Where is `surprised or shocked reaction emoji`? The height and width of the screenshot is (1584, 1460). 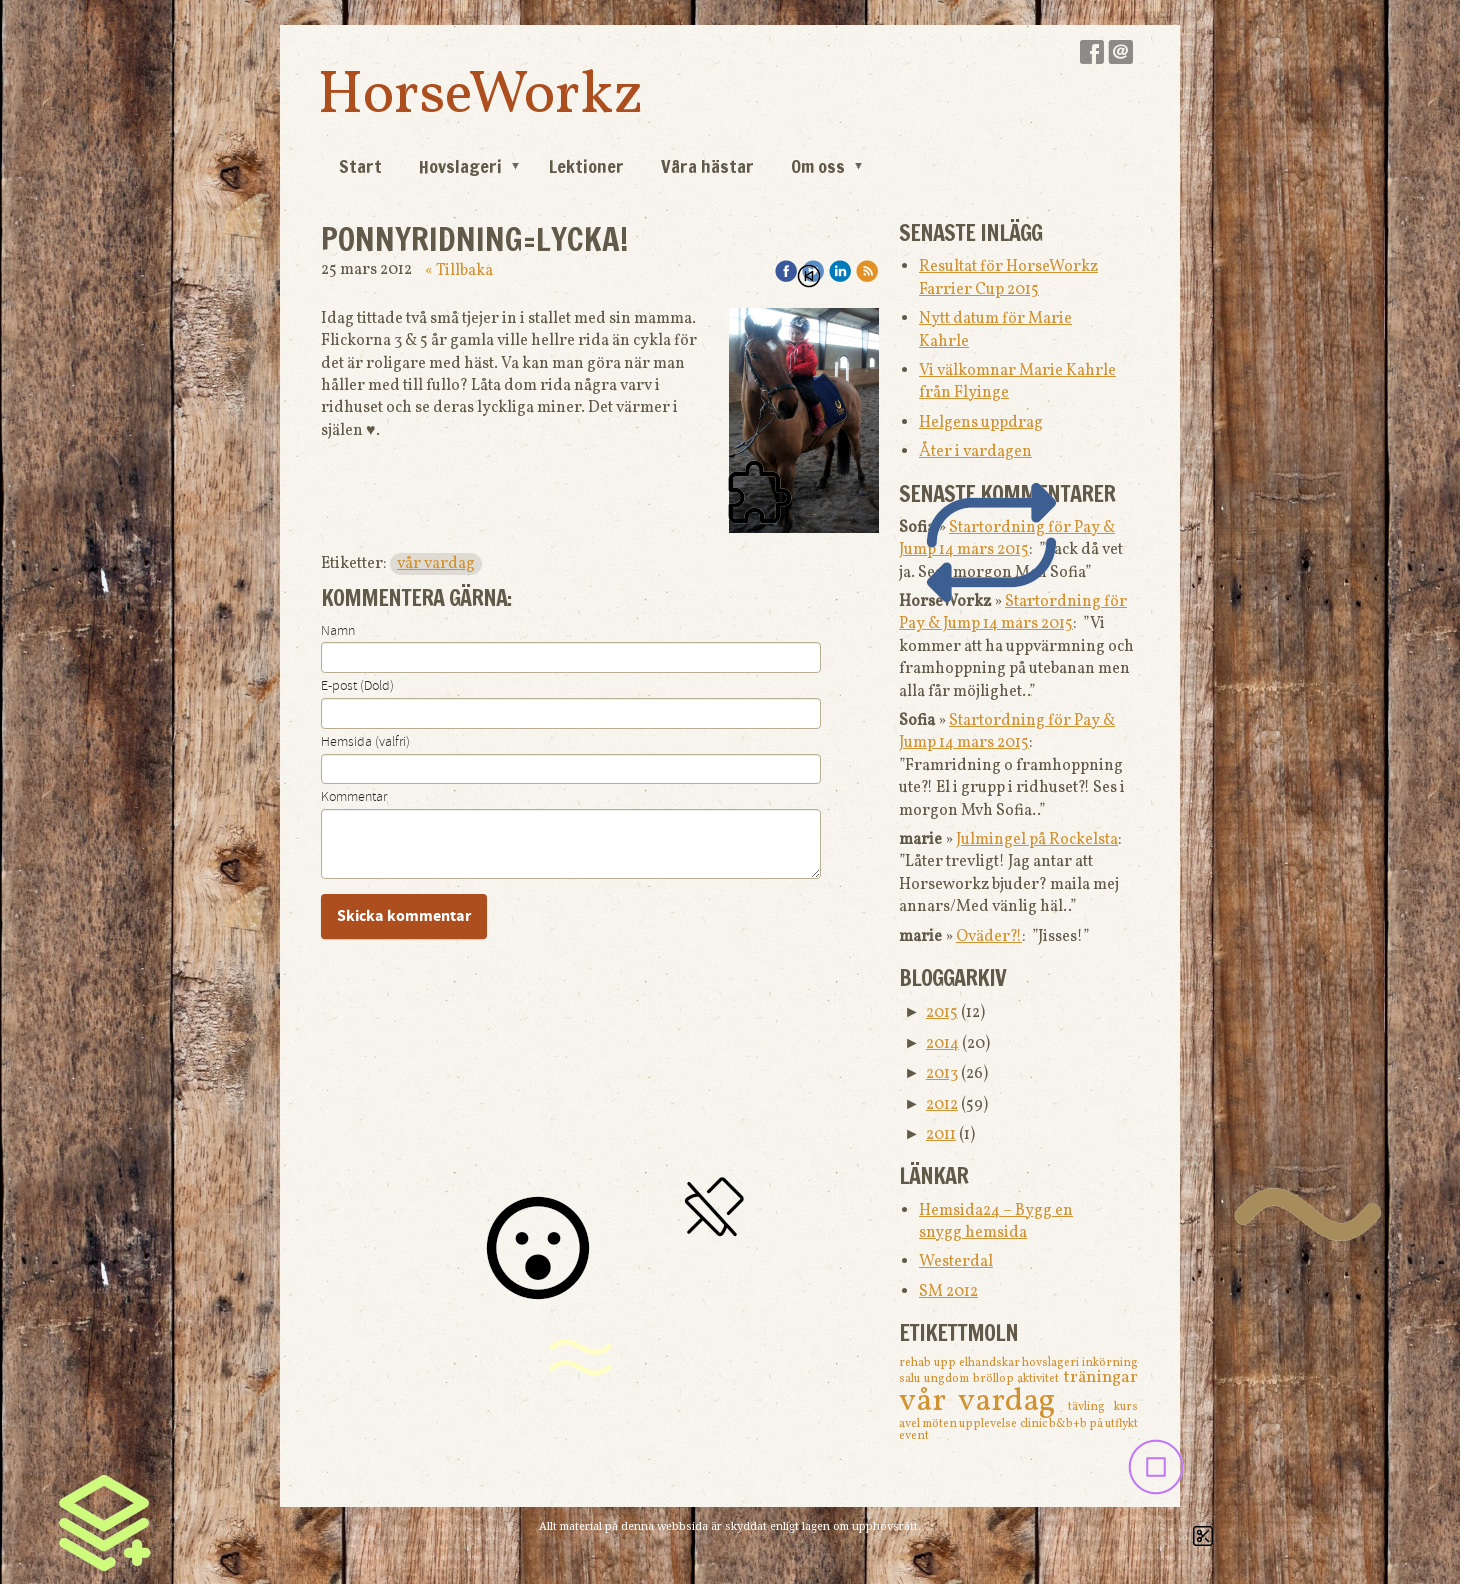
surprised or shocked reaction emoji is located at coordinates (538, 1248).